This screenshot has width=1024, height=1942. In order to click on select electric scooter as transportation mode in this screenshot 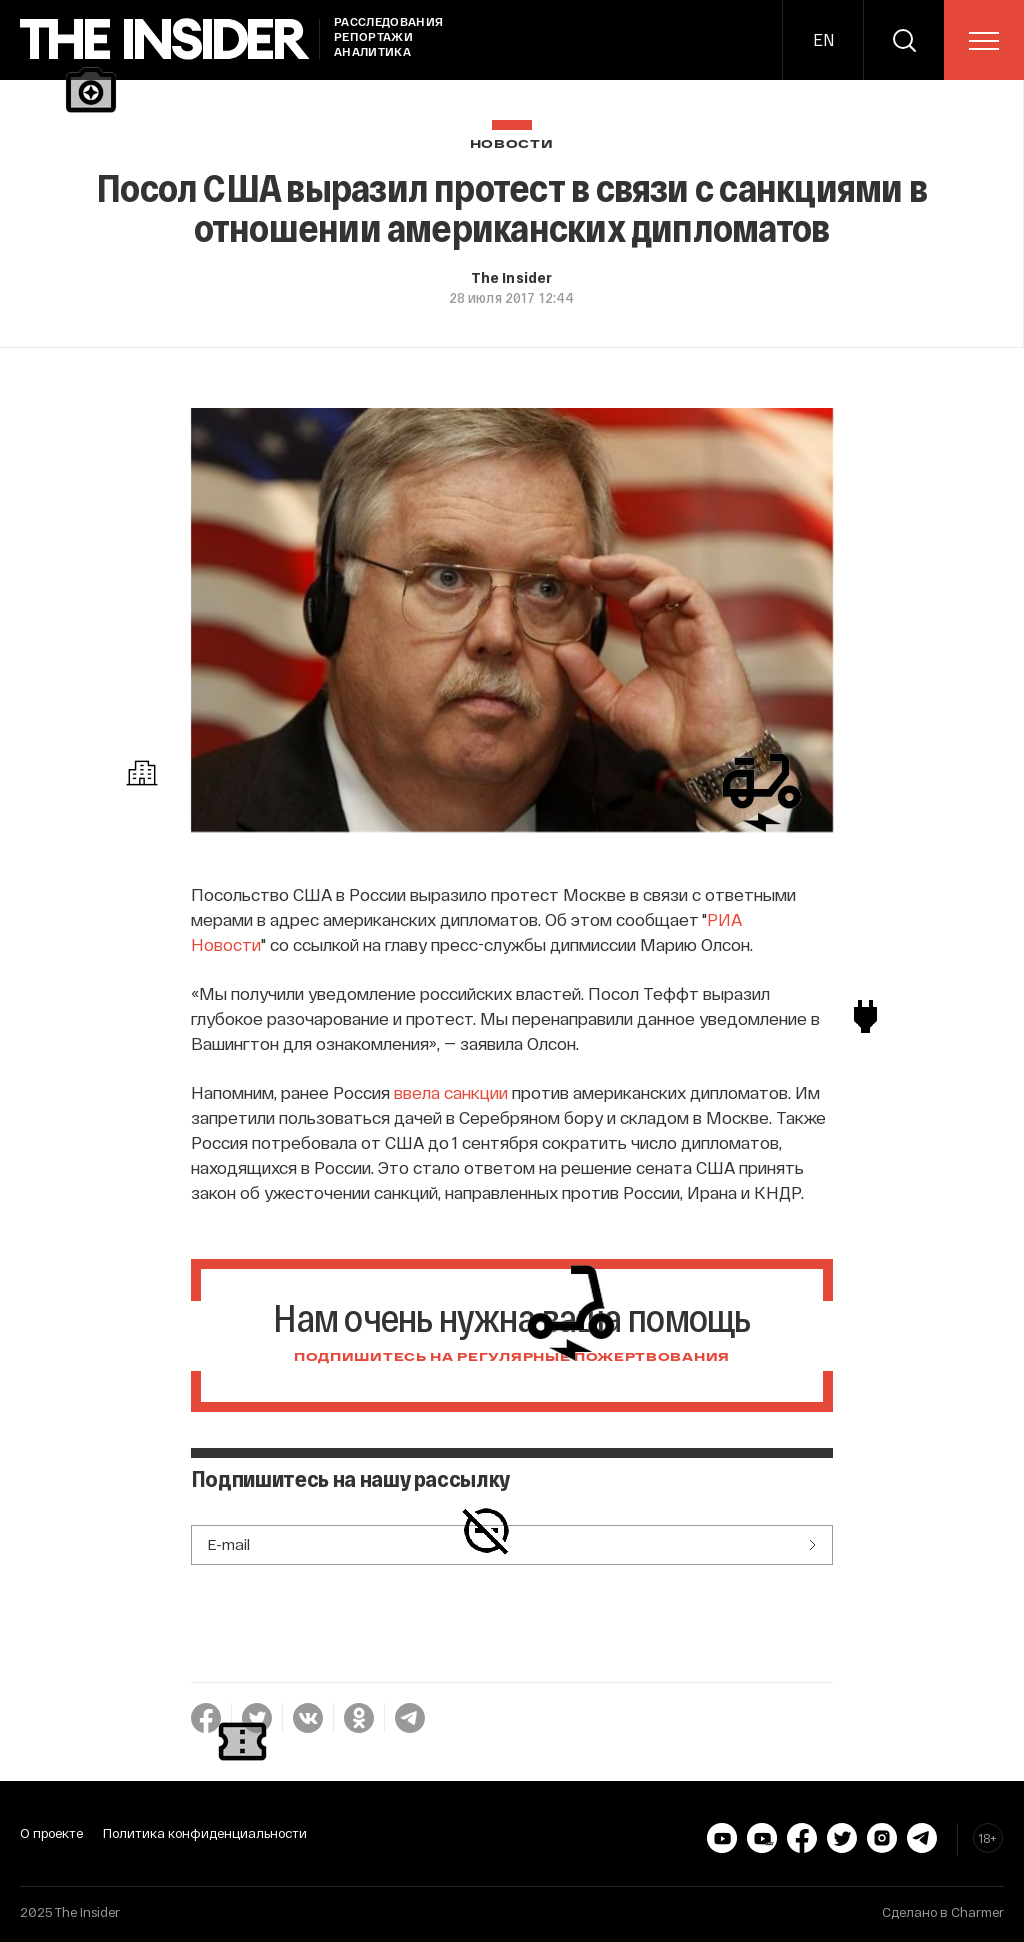, I will do `click(571, 1313)`.